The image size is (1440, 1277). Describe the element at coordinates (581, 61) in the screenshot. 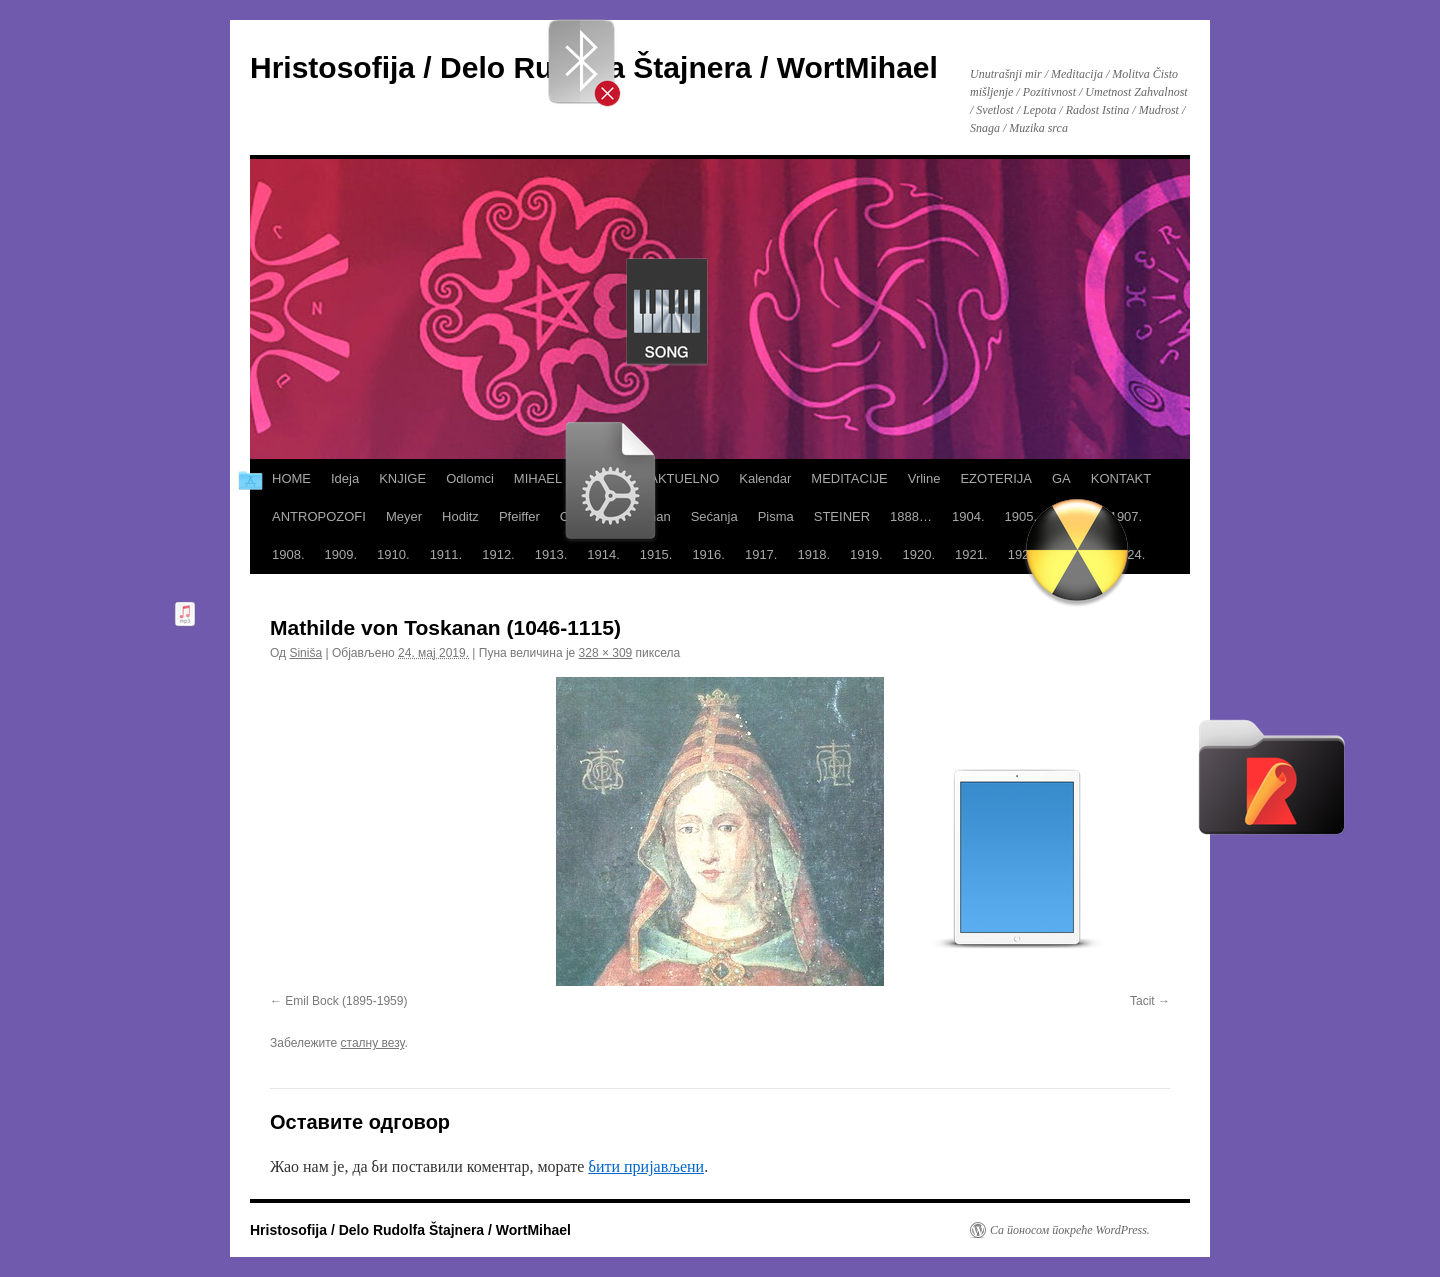

I see `bluetooth connectivity is disabled` at that location.